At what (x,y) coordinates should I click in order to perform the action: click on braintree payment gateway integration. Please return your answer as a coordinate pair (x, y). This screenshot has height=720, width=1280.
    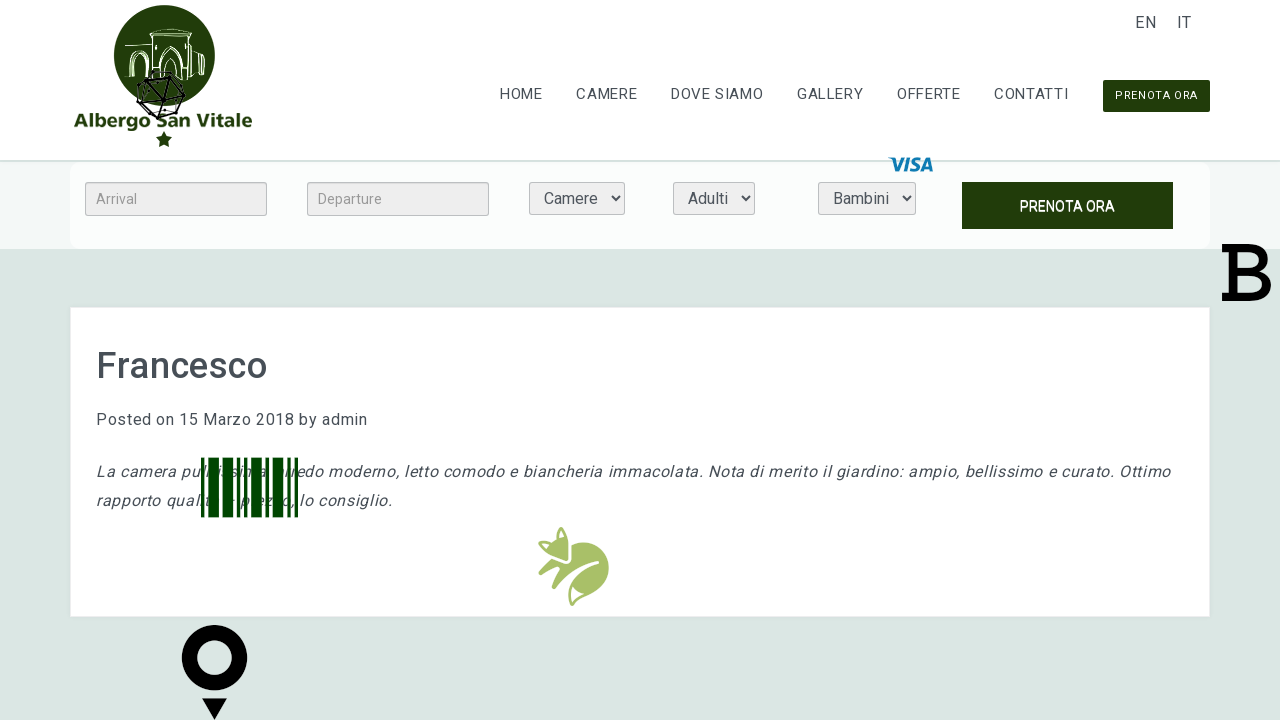
    Looking at the image, I should click on (1246, 272).